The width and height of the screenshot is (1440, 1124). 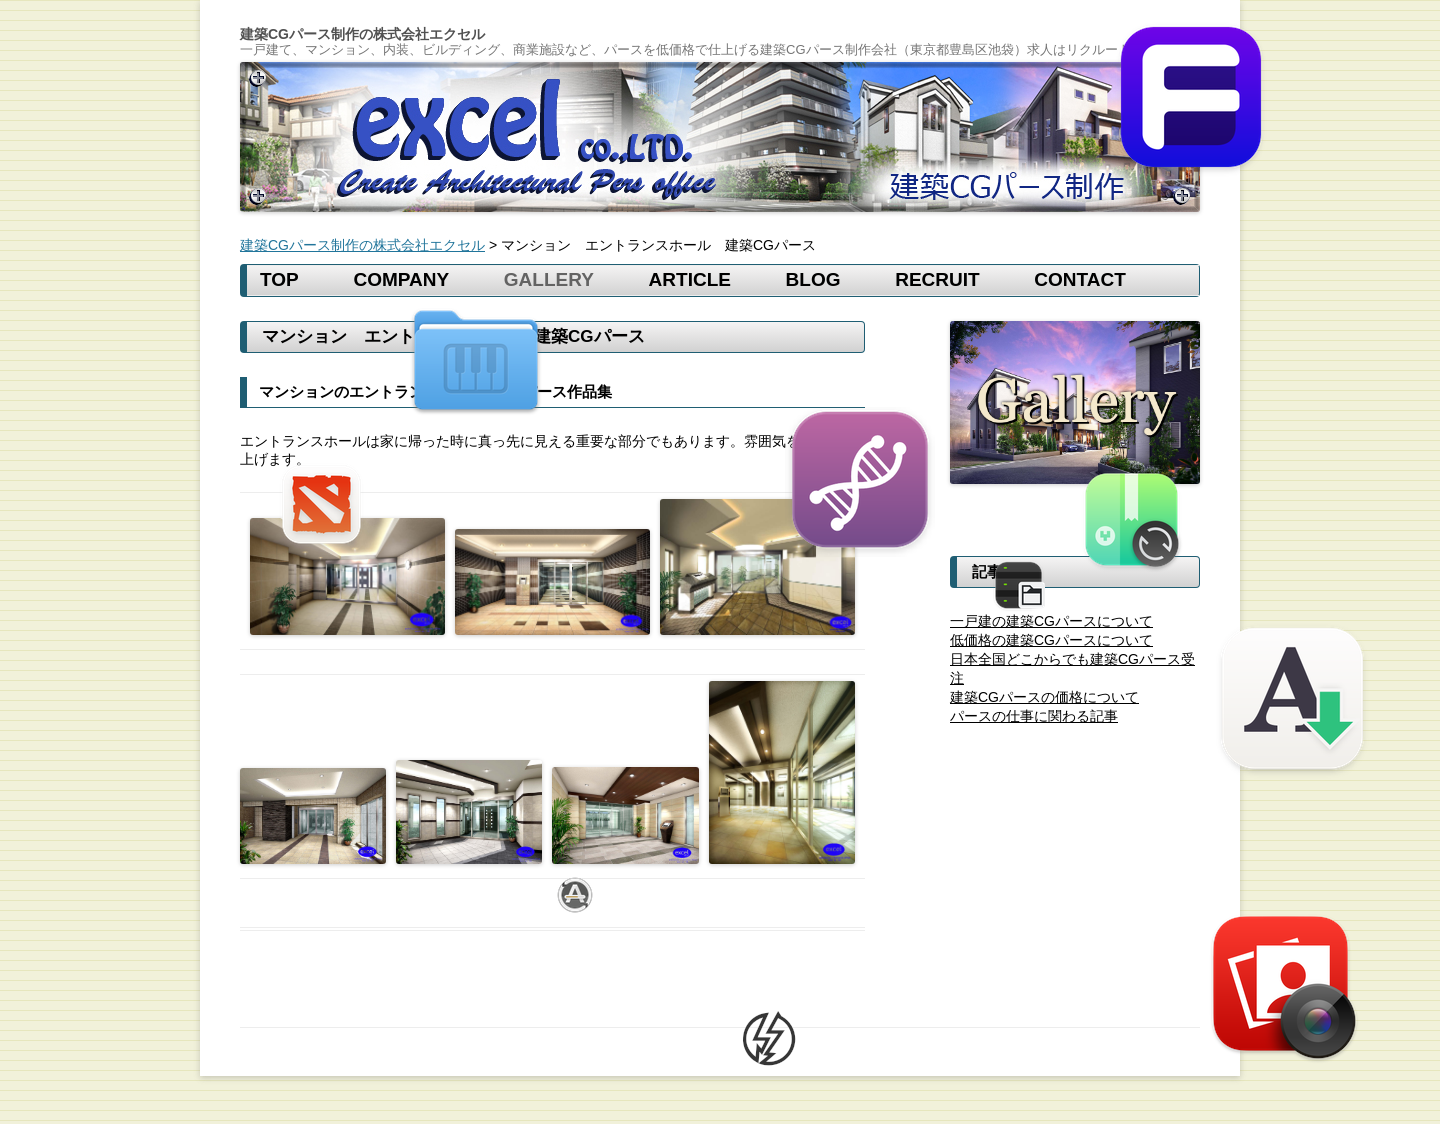 What do you see at coordinates (1191, 97) in the screenshot?
I see `open floorp browser` at bounding box center [1191, 97].